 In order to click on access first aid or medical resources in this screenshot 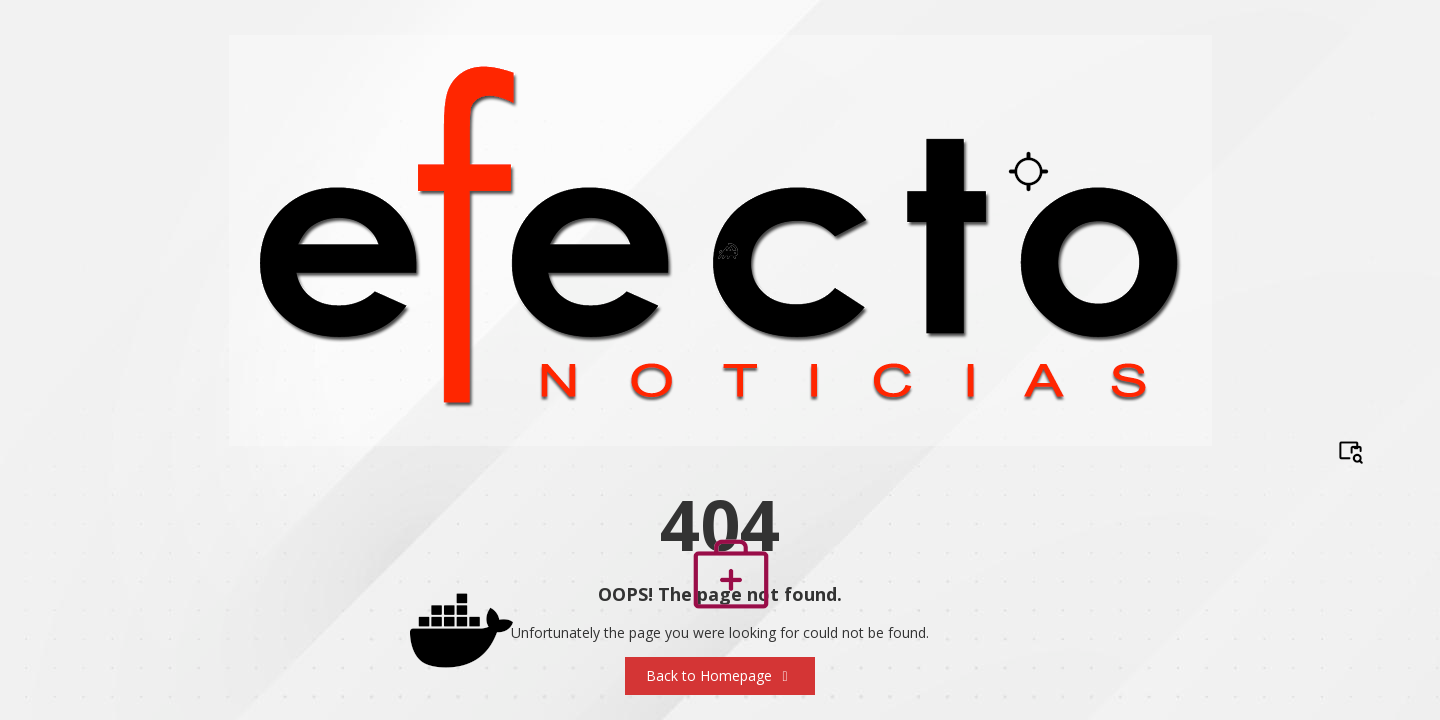, I will do `click(731, 577)`.